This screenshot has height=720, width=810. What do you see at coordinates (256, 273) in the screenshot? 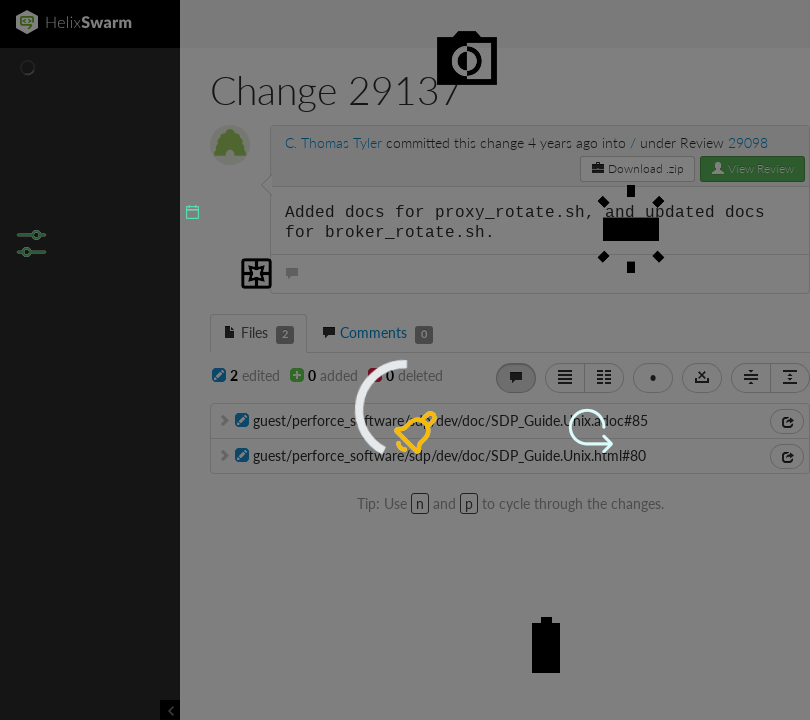
I see `view pages or documents` at bounding box center [256, 273].